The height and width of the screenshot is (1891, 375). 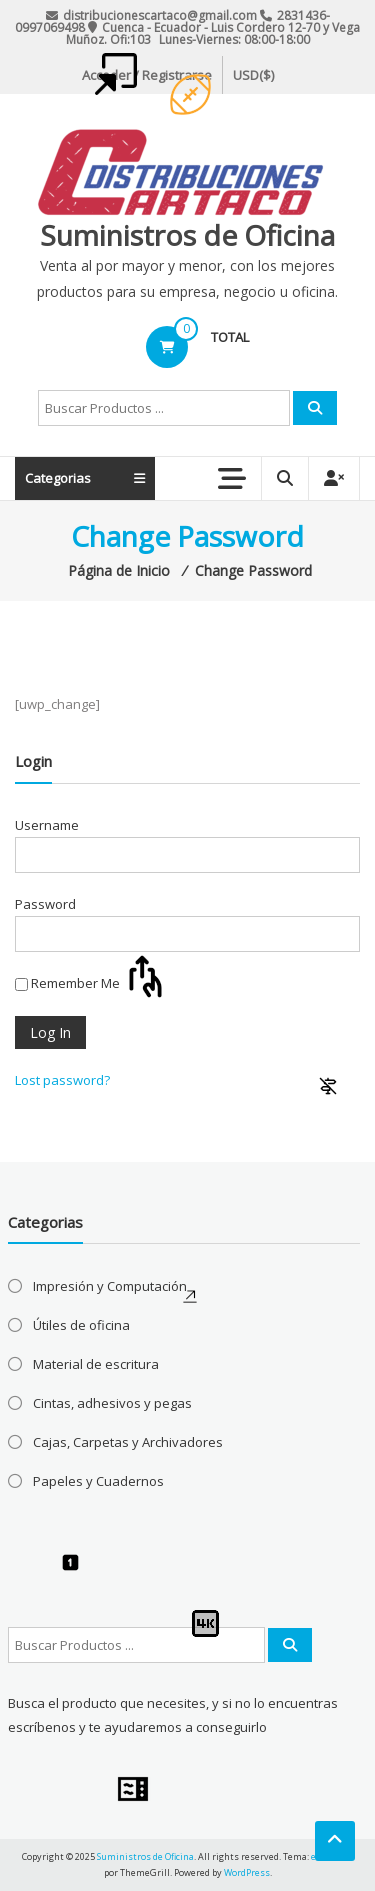 What do you see at coordinates (190, 94) in the screenshot?
I see `access sports scores and updates` at bounding box center [190, 94].